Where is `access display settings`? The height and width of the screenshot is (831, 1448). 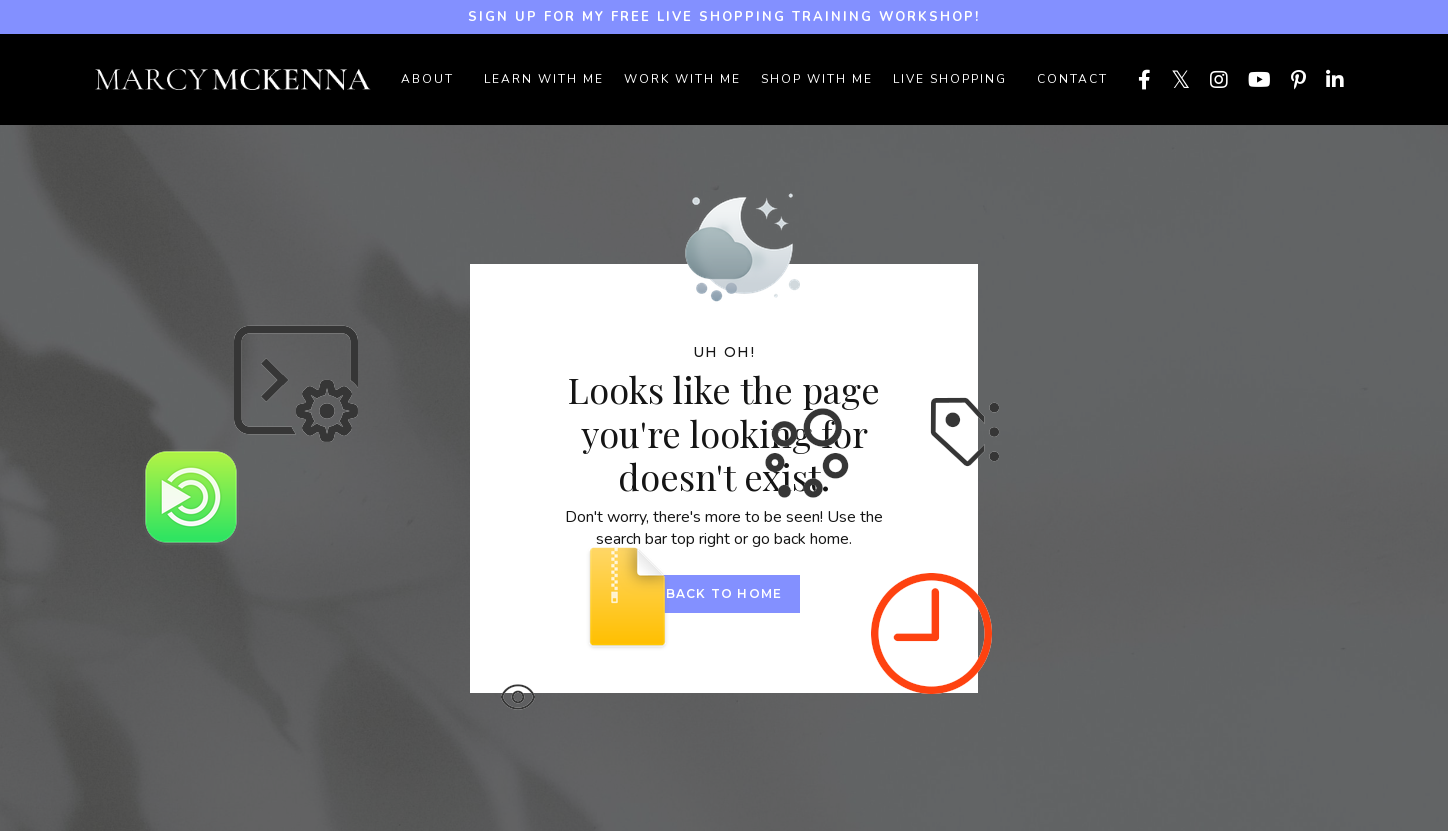
access display settings is located at coordinates (518, 697).